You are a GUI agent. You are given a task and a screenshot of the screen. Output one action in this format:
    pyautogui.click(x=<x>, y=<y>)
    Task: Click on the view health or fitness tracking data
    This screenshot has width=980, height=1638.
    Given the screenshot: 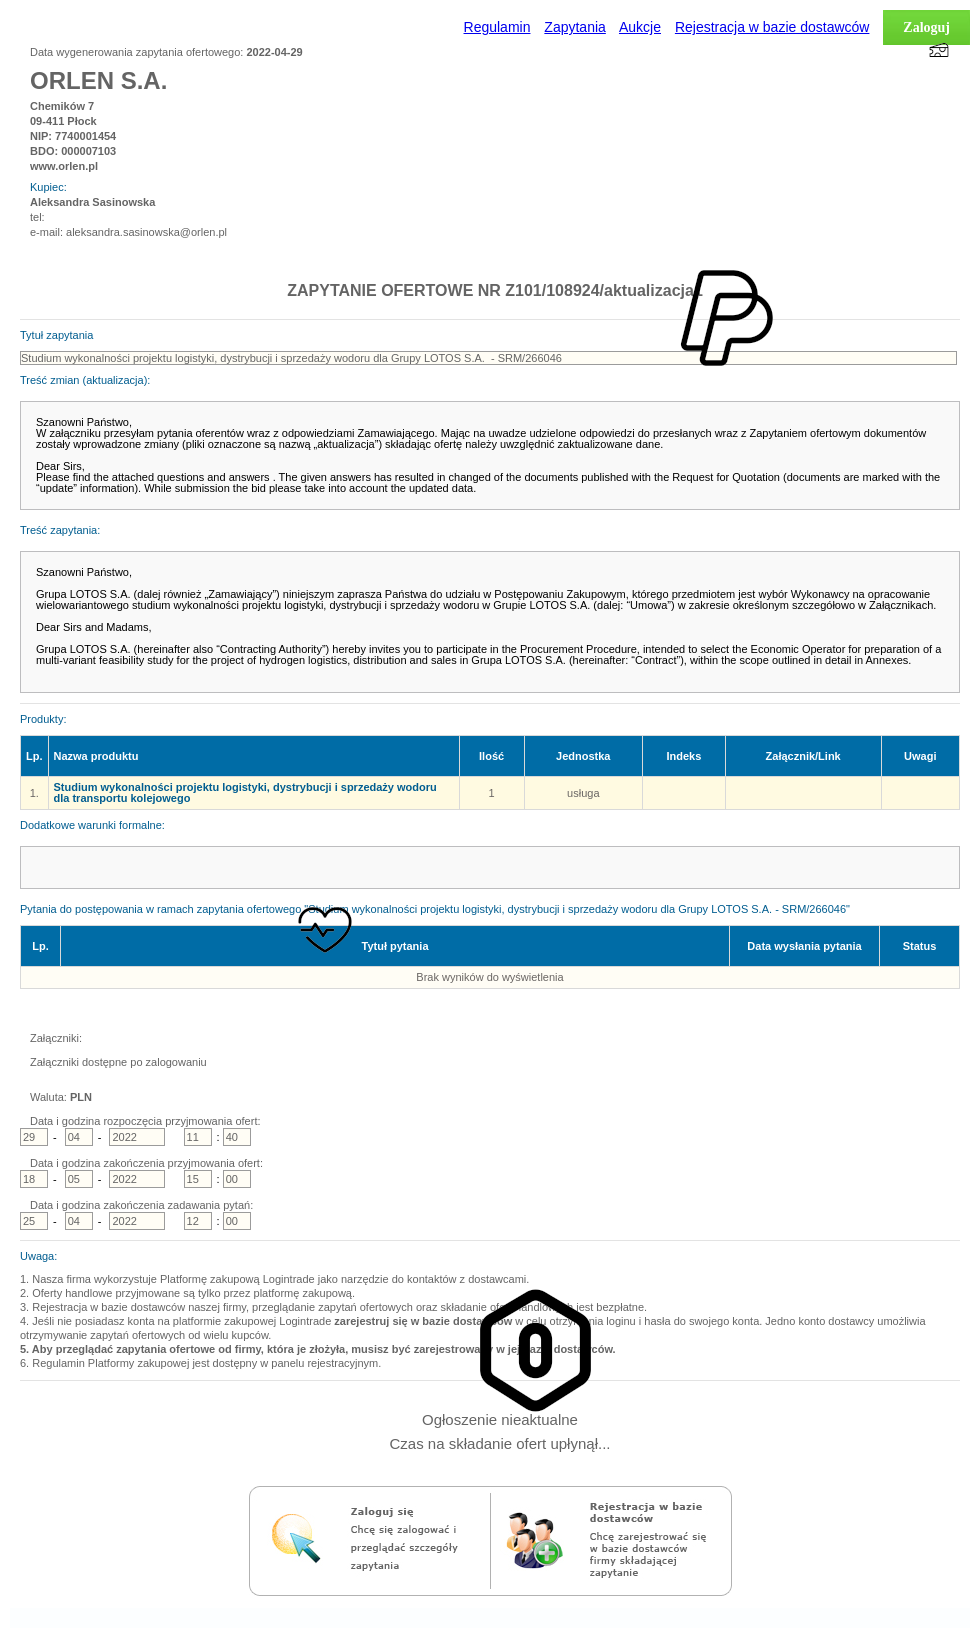 What is the action you would take?
    pyautogui.click(x=325, y=928)
    